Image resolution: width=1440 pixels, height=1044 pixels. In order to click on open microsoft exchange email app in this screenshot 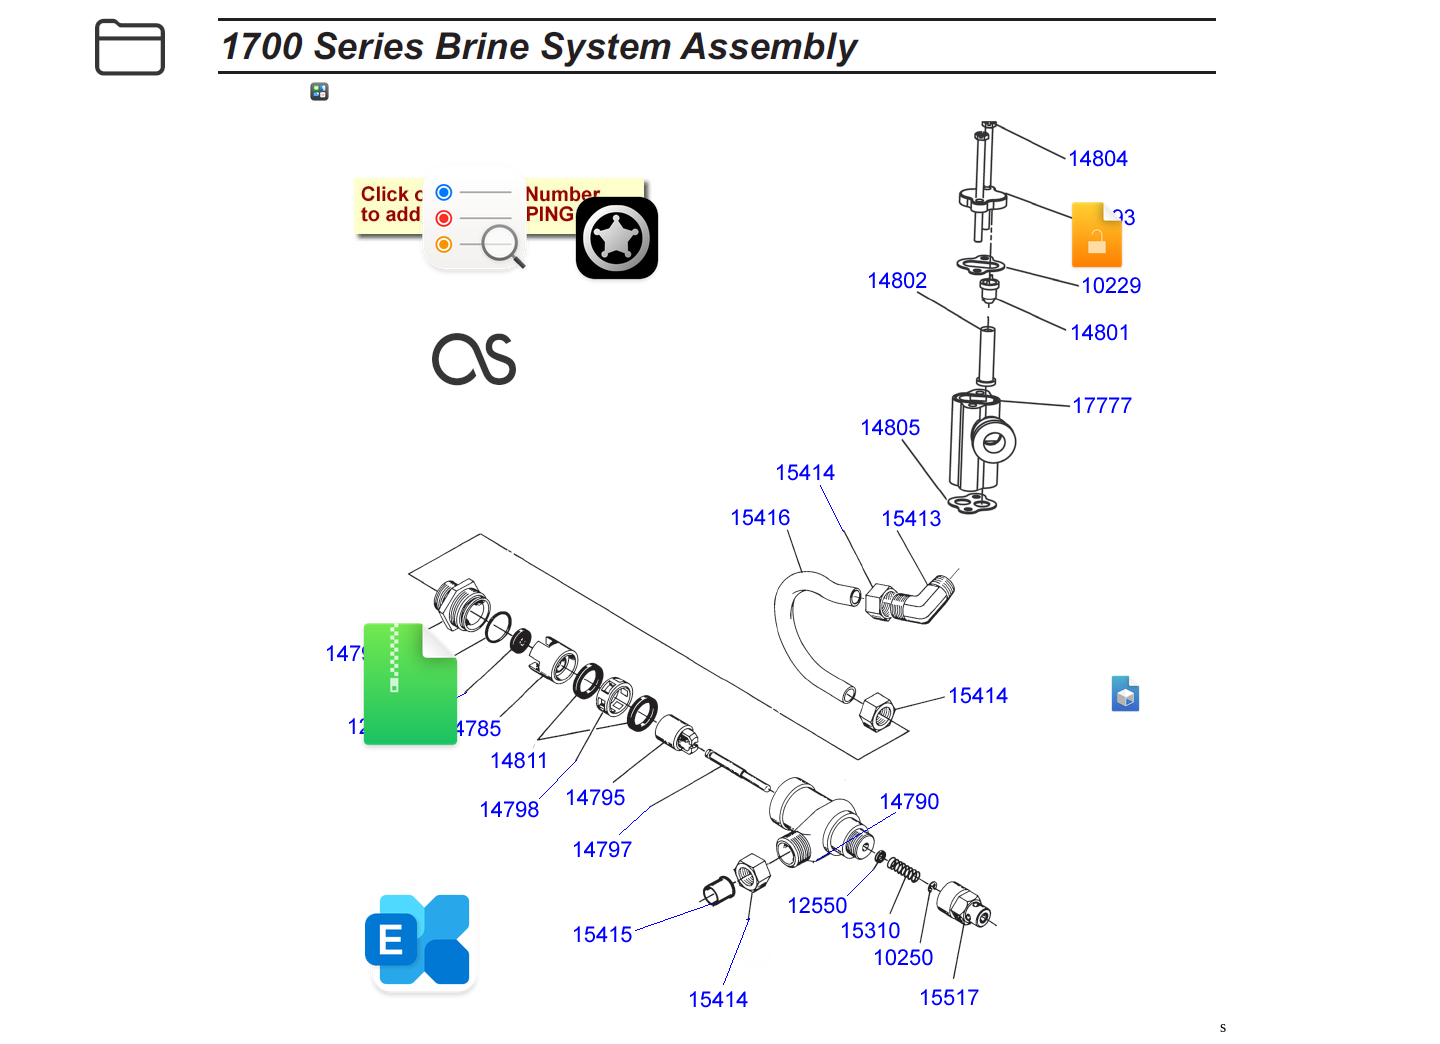, I will do `click(424, 939)`.